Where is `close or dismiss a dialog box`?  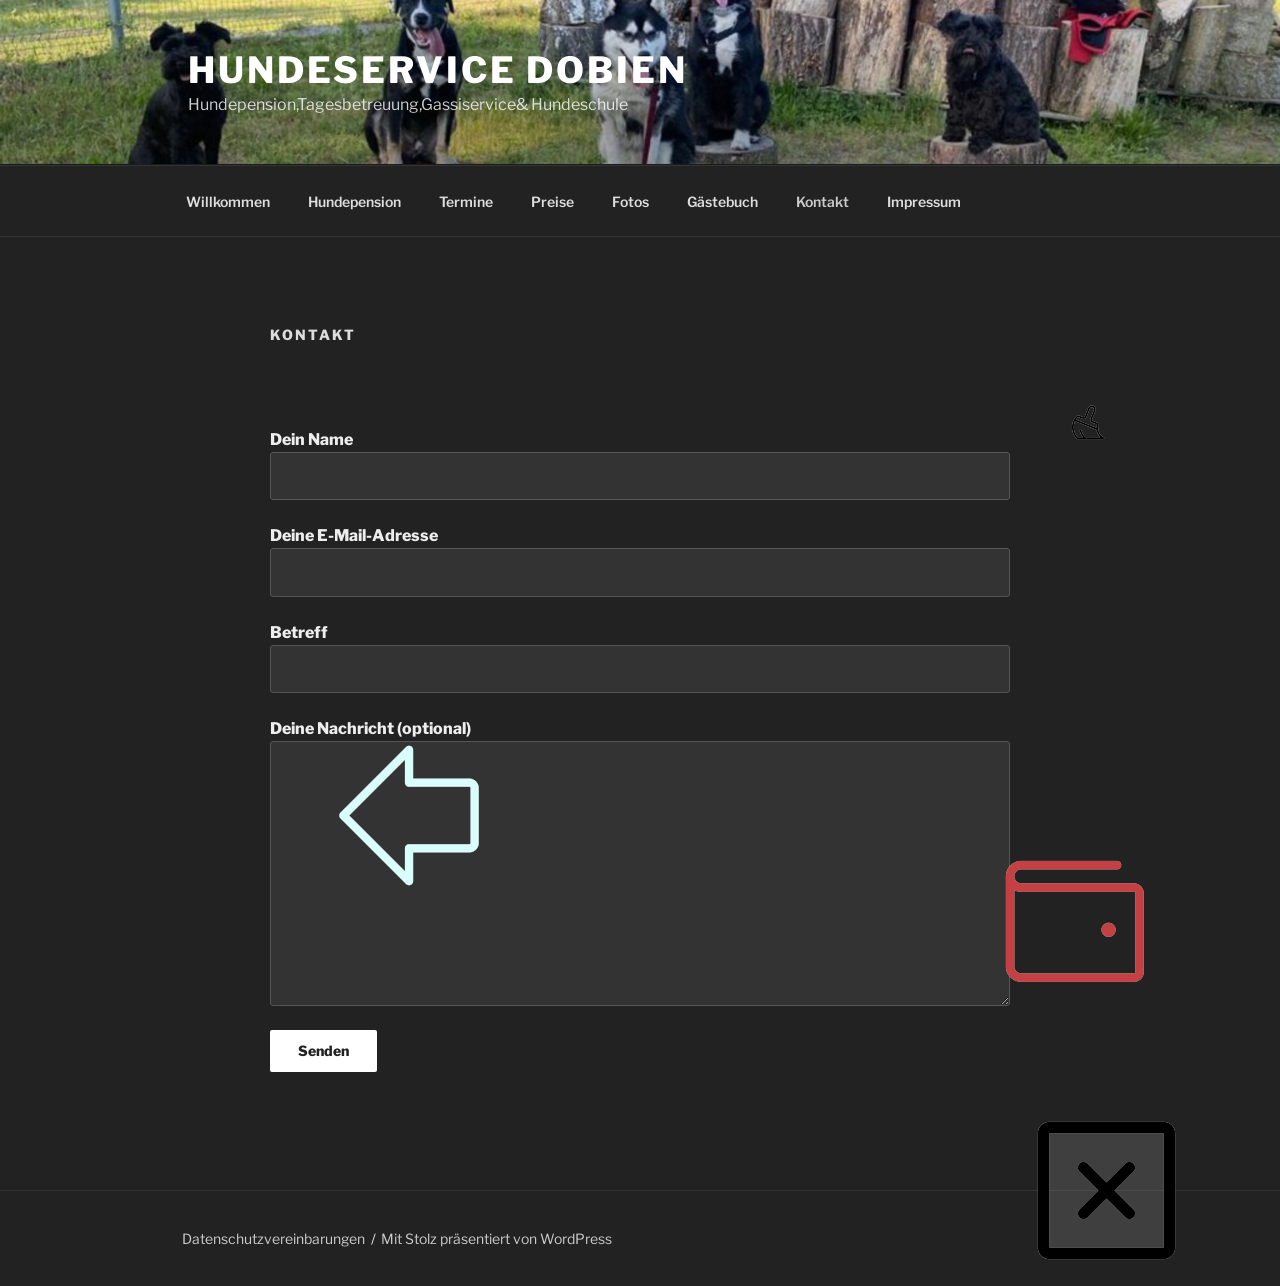 close or dismiss a dialog box is located at coordinates (1106, 1190).